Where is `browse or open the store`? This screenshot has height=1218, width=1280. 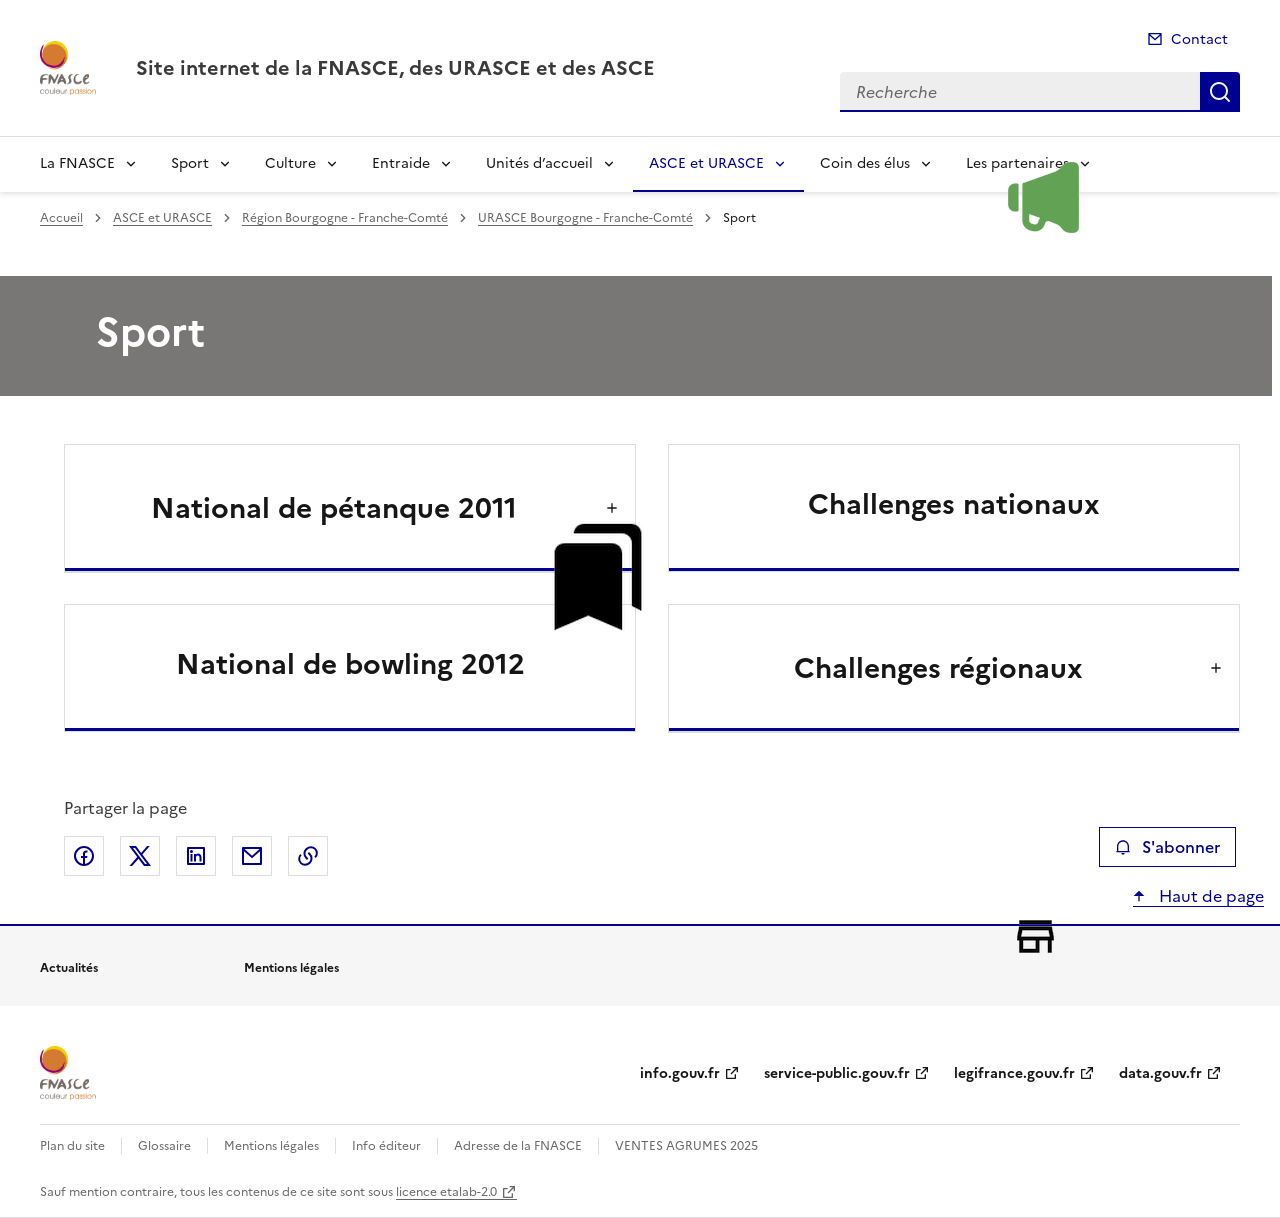 browse or open the store is located at coordinates (1035, 936).